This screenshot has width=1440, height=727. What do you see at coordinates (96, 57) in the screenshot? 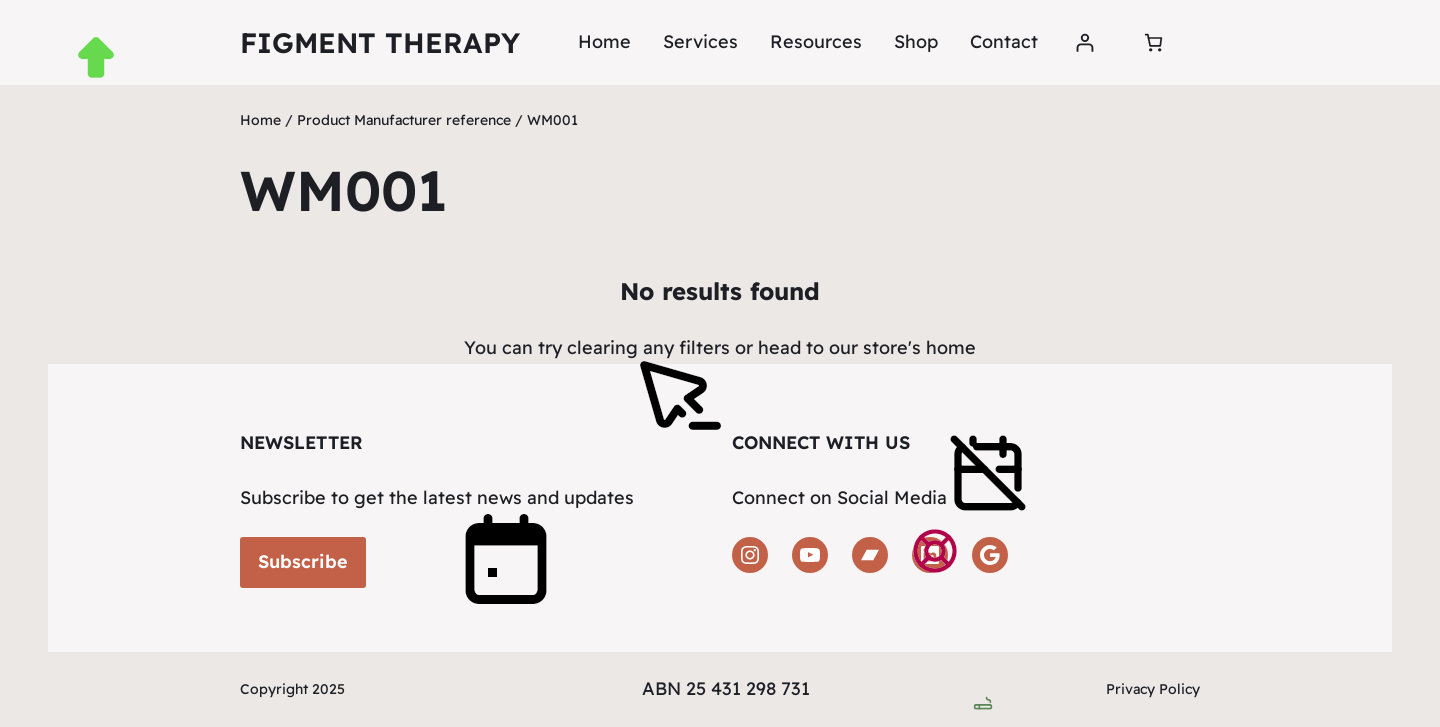
I see `upvote or like content` at bounding box center [96, 57].